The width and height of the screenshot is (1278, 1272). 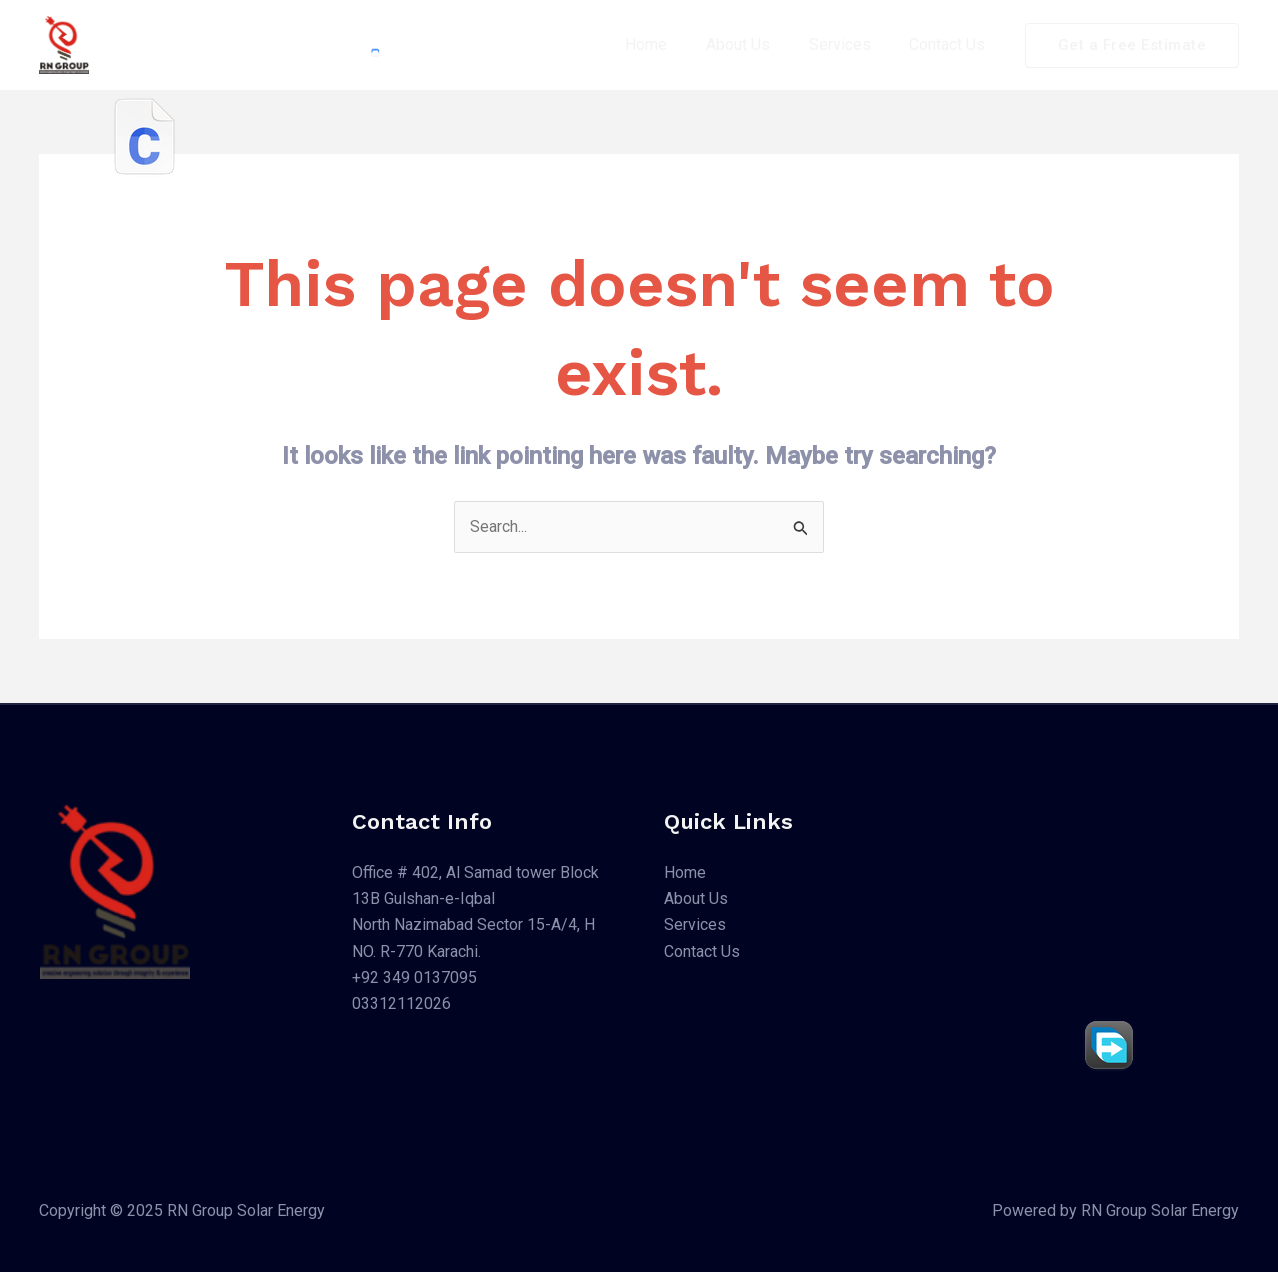 What do you see at coordinates (1109, 1045) in the screenshot?
I see `open free download manager app` at bounding box center [1109, 1045].